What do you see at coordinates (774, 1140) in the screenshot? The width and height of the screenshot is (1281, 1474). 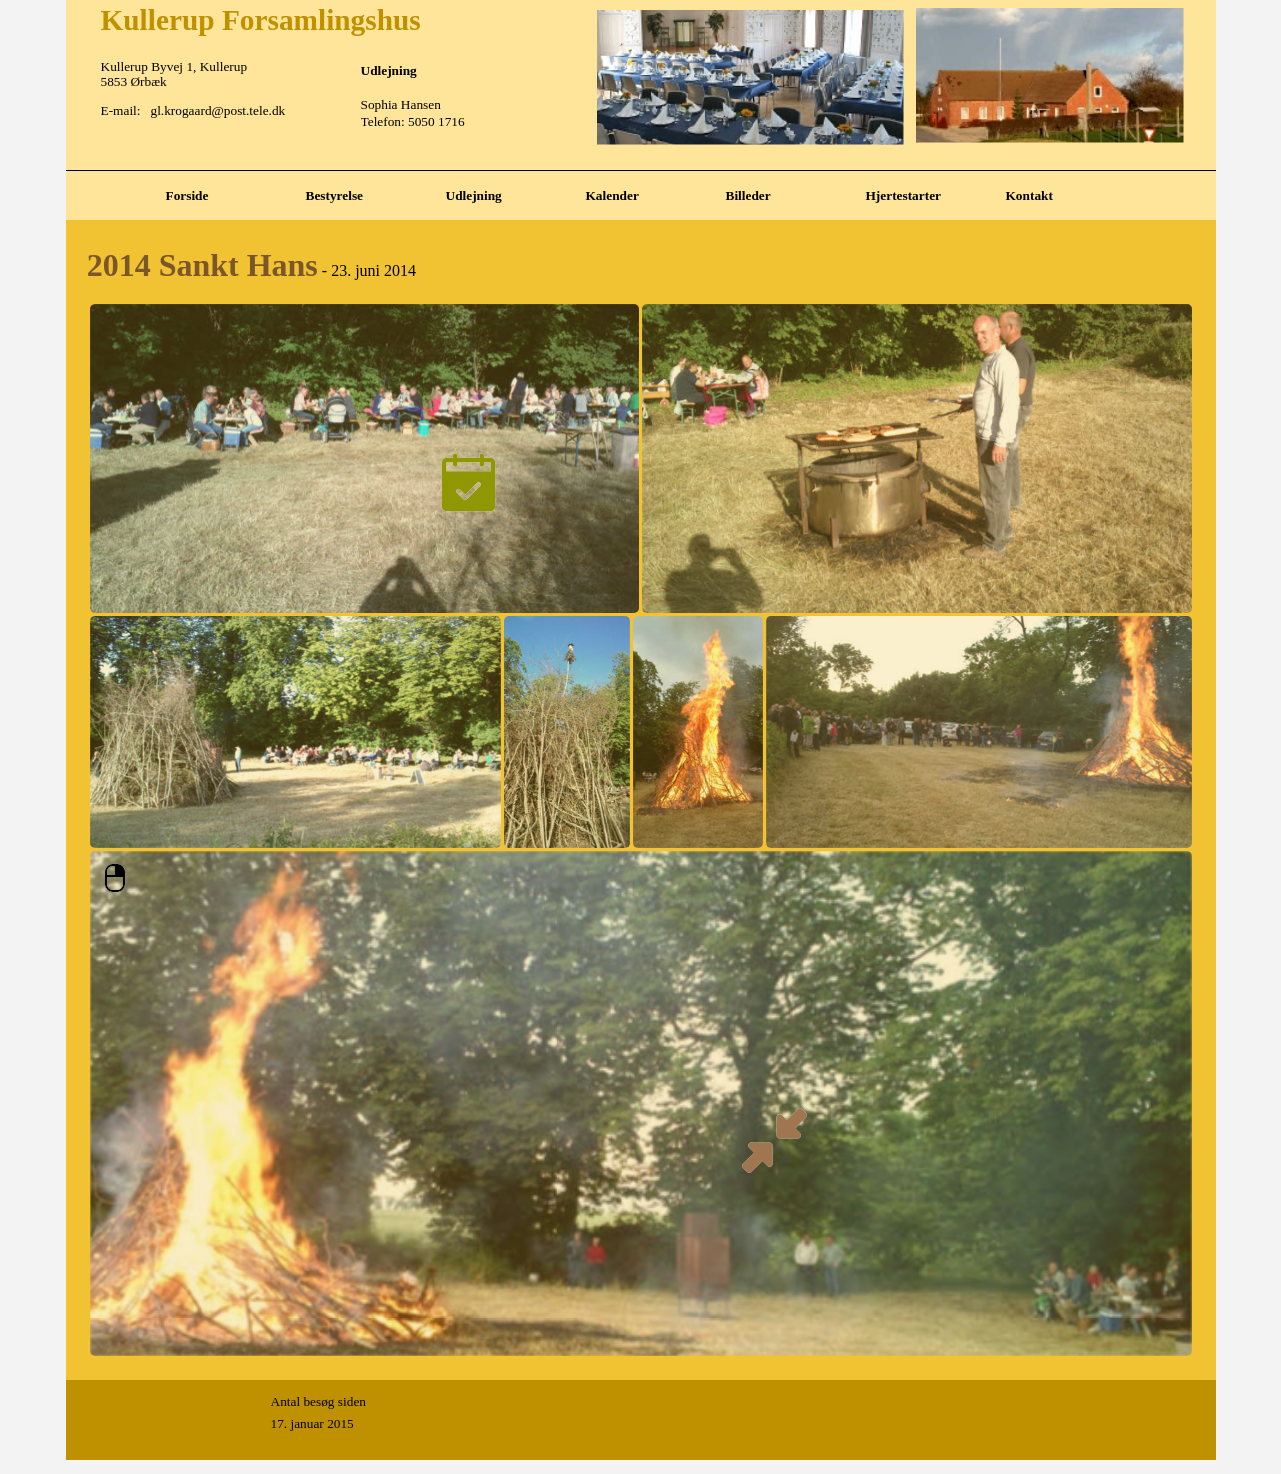 I see `compress or minimize content` at bounding box center [774, 1140].